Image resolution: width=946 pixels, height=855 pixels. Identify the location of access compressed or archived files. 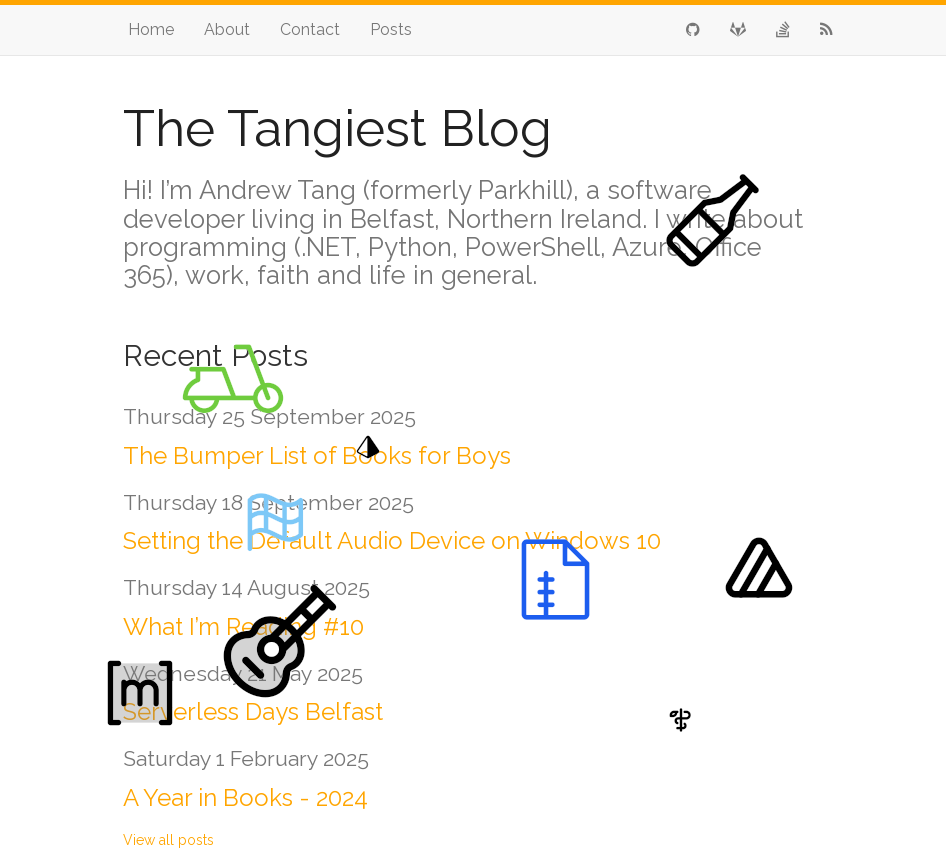
(555, 579).